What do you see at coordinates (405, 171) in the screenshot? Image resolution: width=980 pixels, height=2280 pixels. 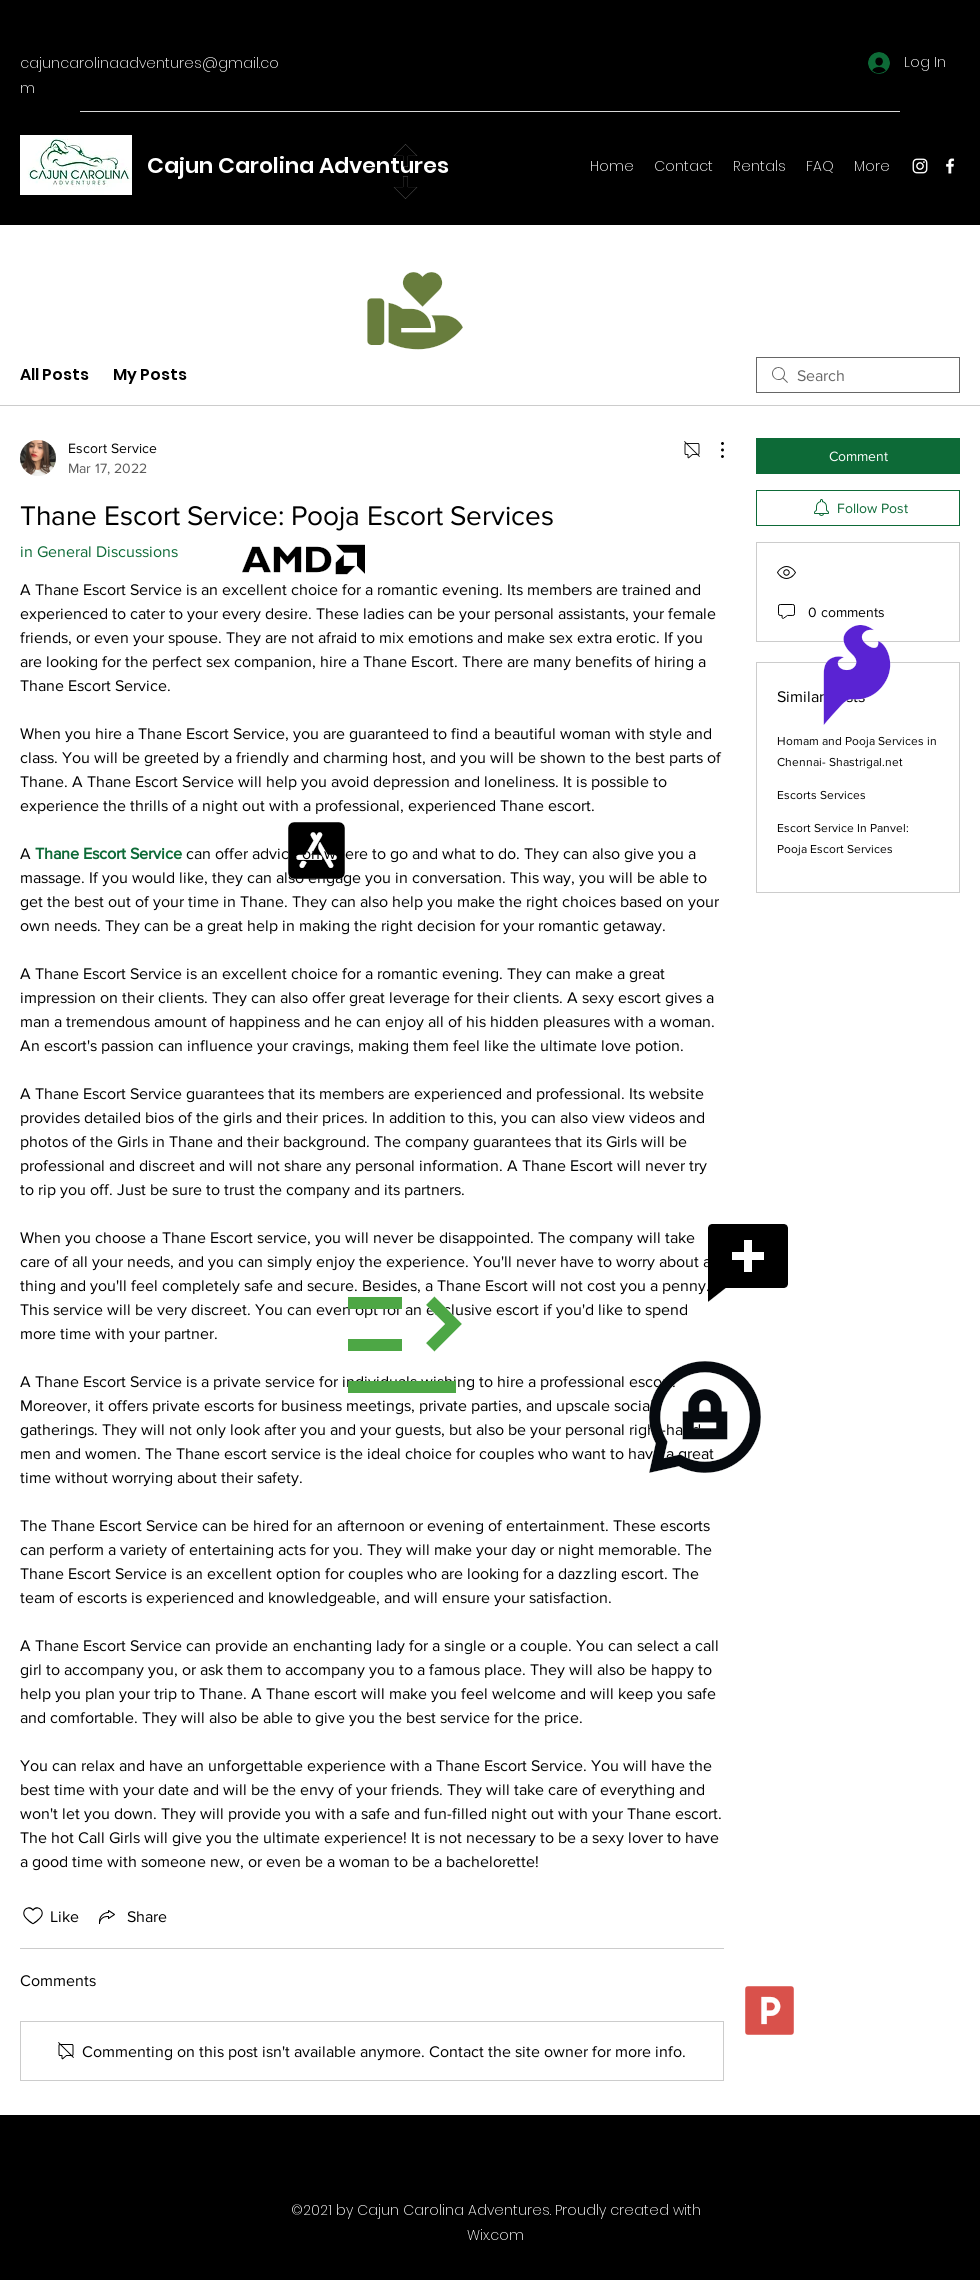 I see `expand content vertically` at bounding box center [405, 171].